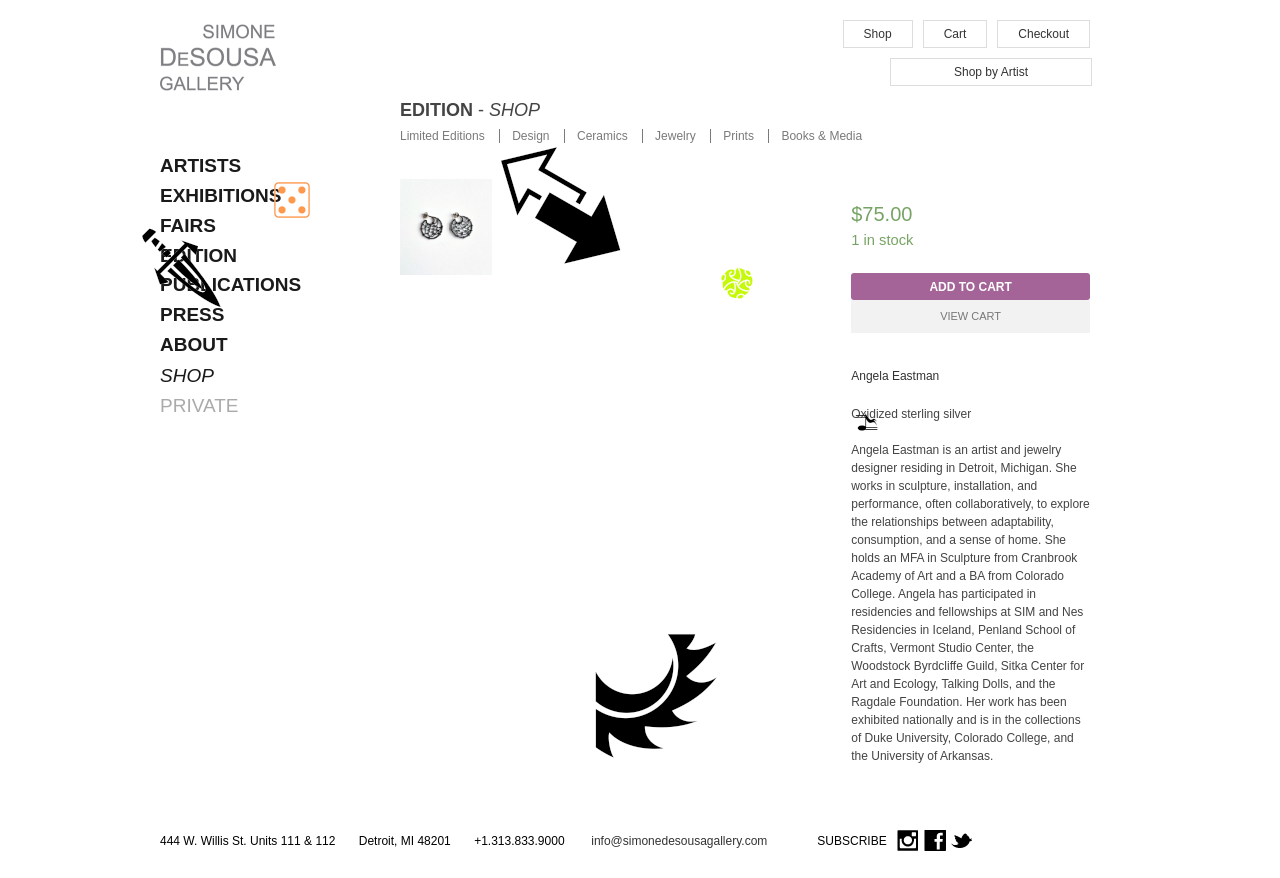  What do you see at coordinates (866, 422) in the screenshot?
I see `adjust audio pitch settings` at bounding box center [866, 422].